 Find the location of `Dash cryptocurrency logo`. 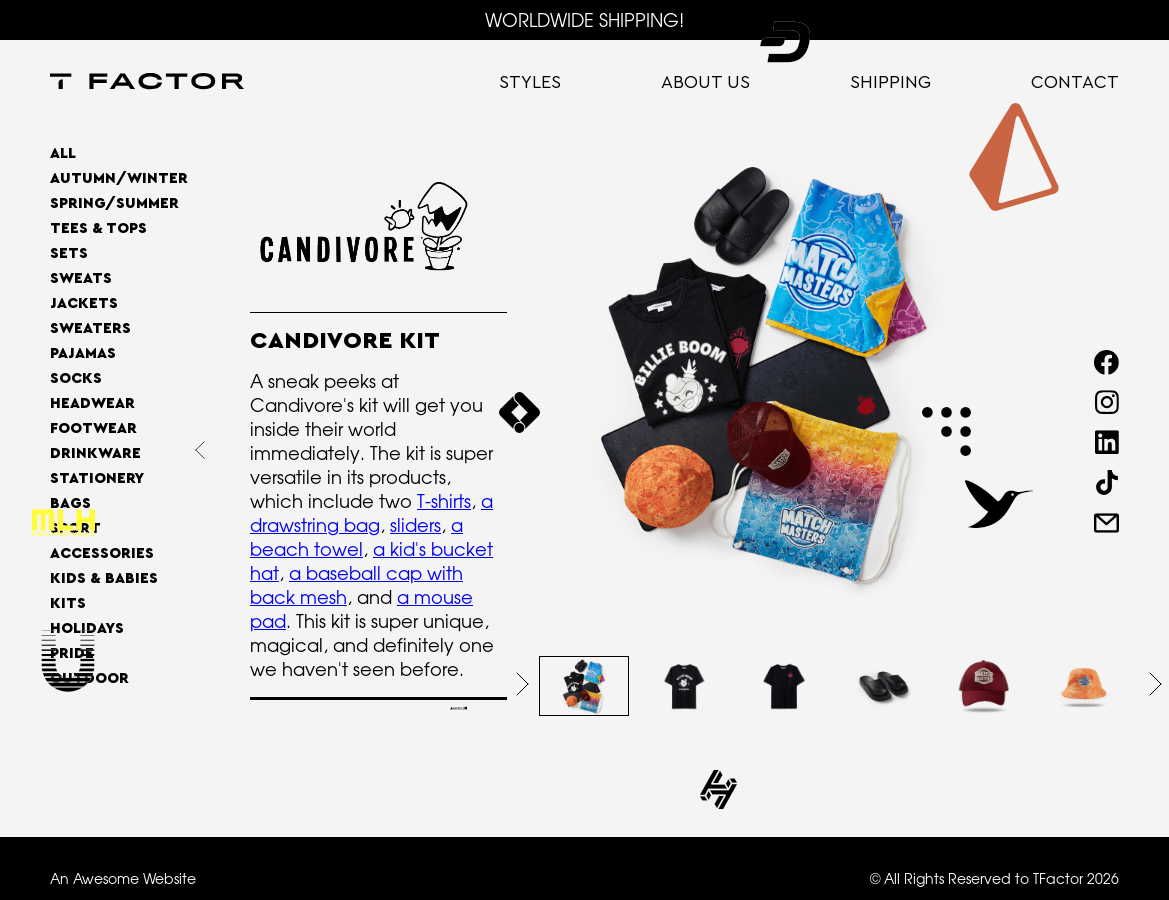

Dash cryptocurrency logo is located at coordinates (785, 42).